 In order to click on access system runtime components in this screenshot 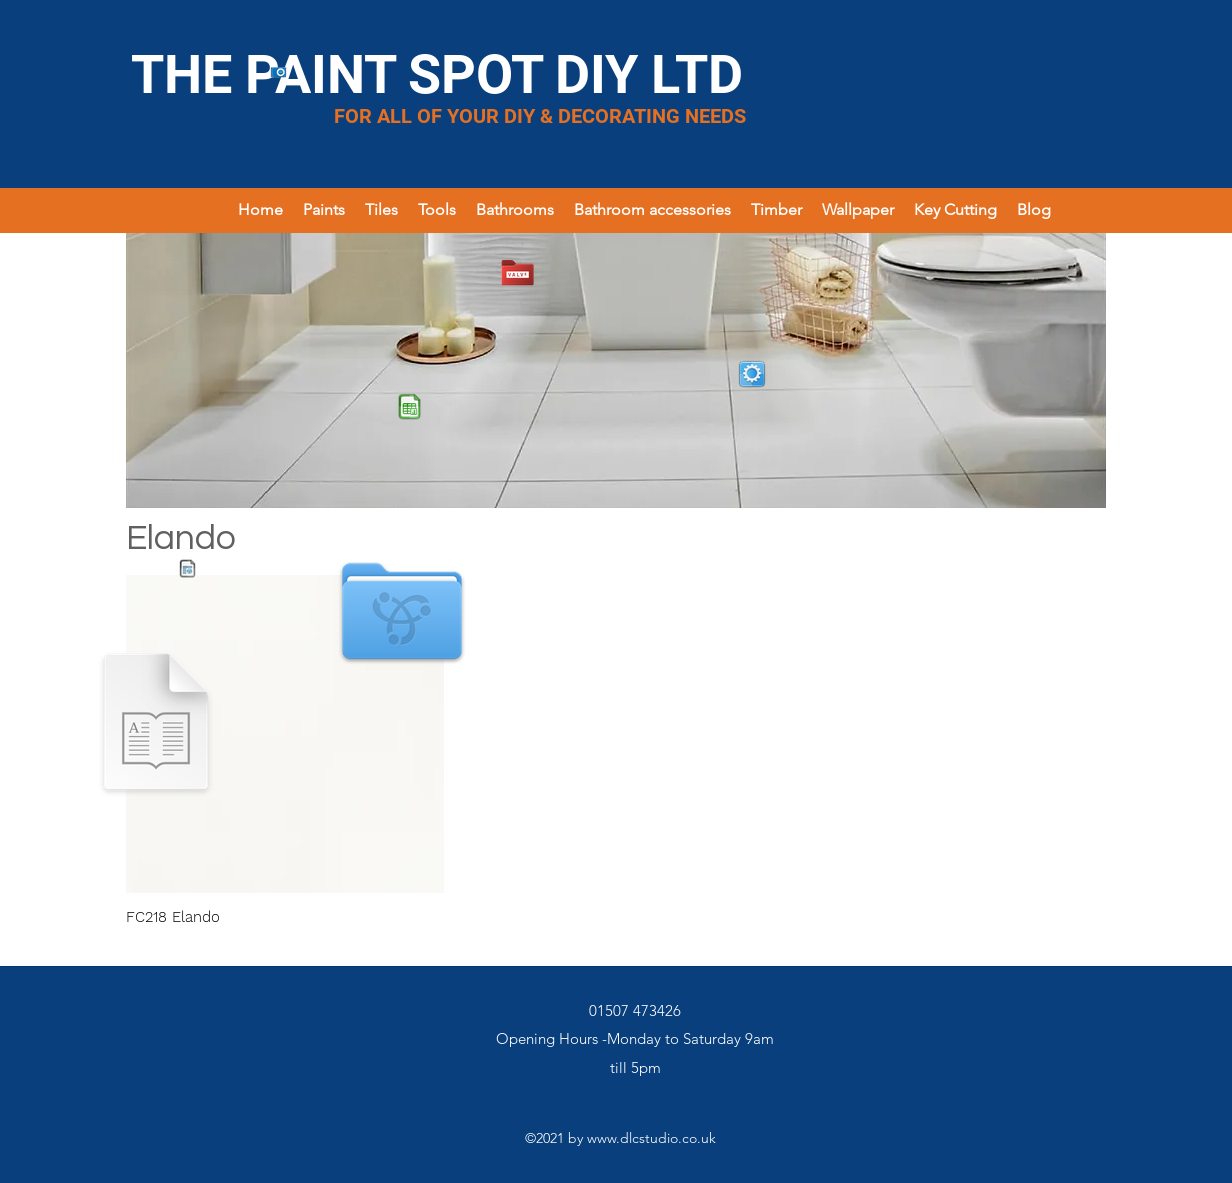, I will do `click(752, 374)`.